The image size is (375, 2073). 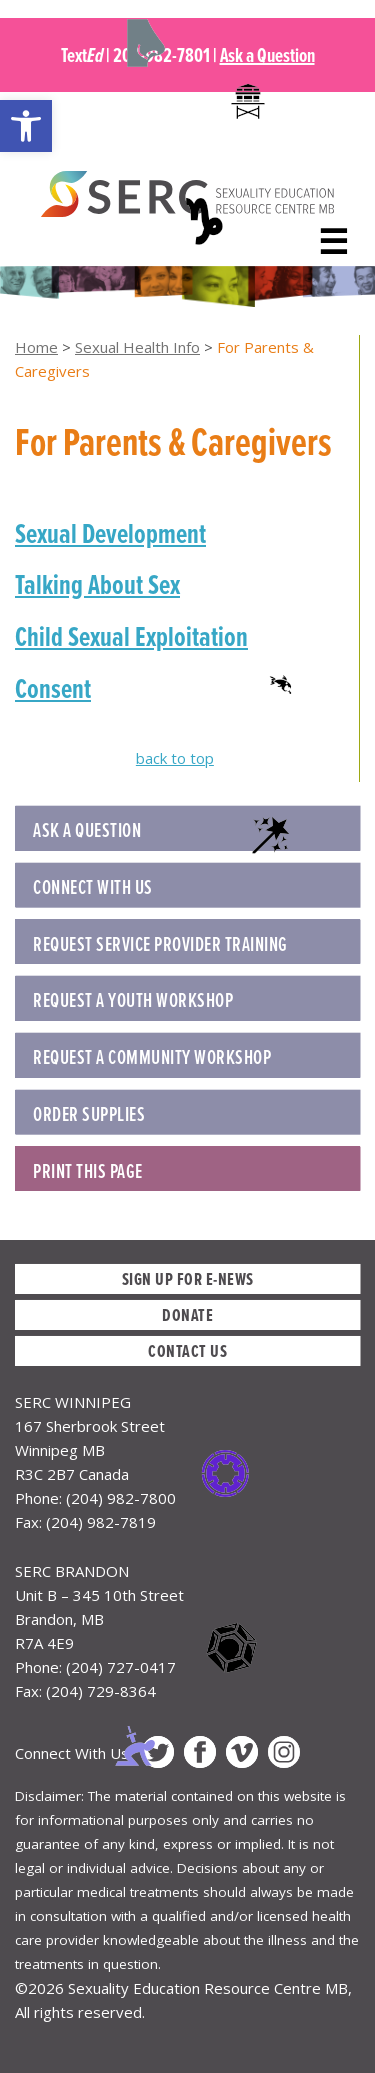 What do you see at coordinates (271, 835) in the screenshot?
I see `apply magic effects or filters` at bounding box center [271, 835].